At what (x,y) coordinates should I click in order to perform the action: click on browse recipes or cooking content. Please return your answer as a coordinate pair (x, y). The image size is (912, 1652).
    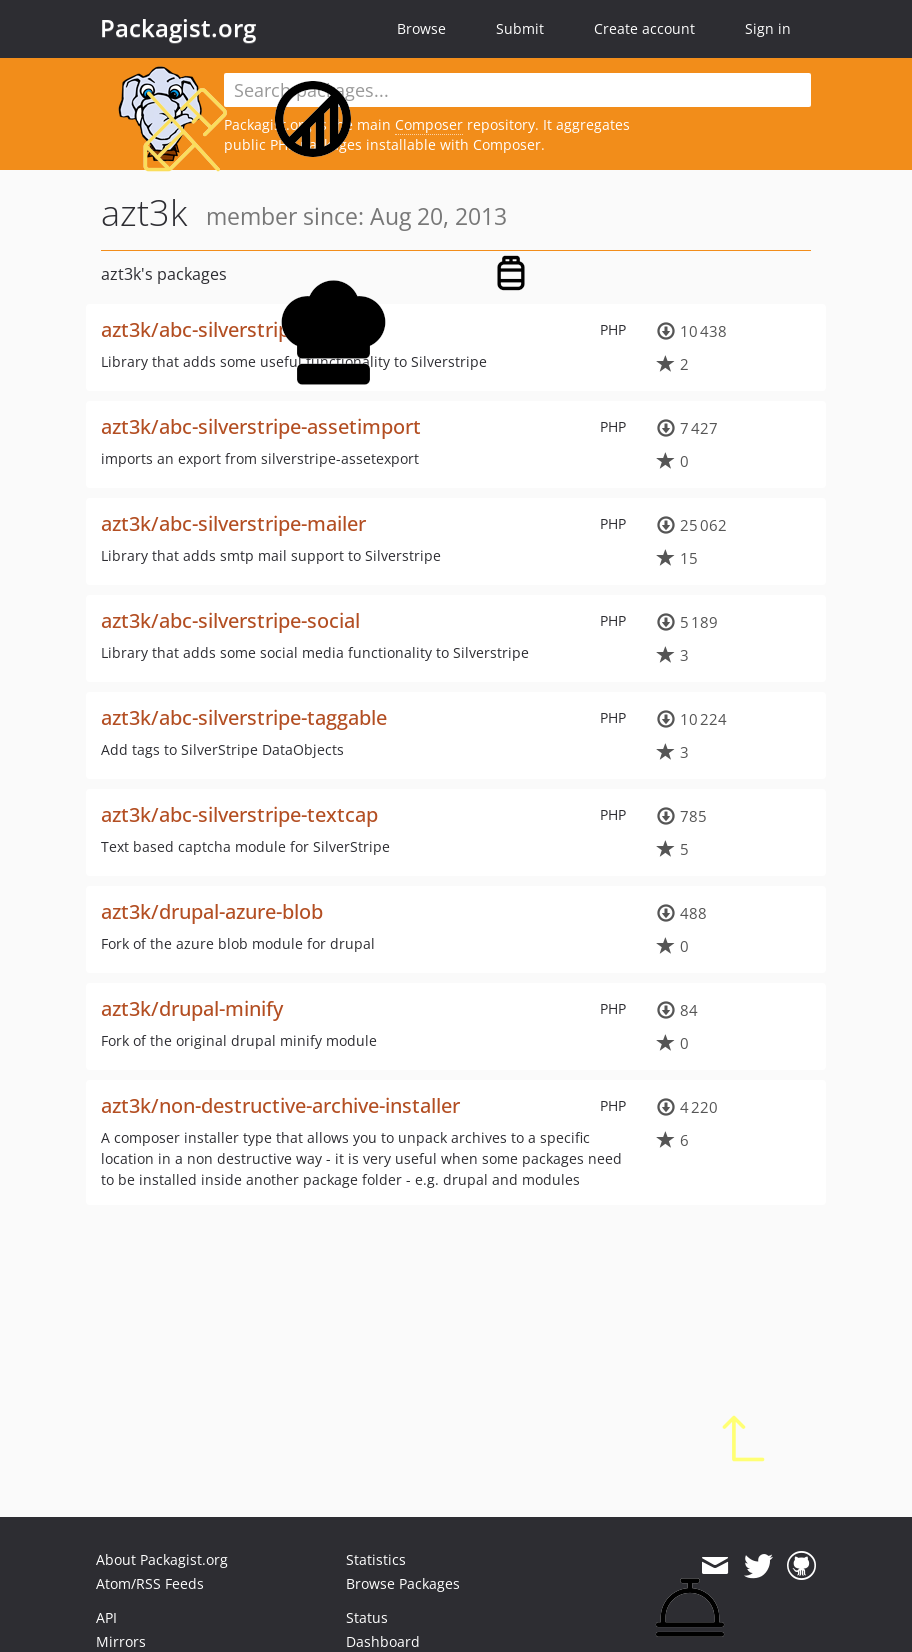
    Looking at the image, I should click on (333, 332).